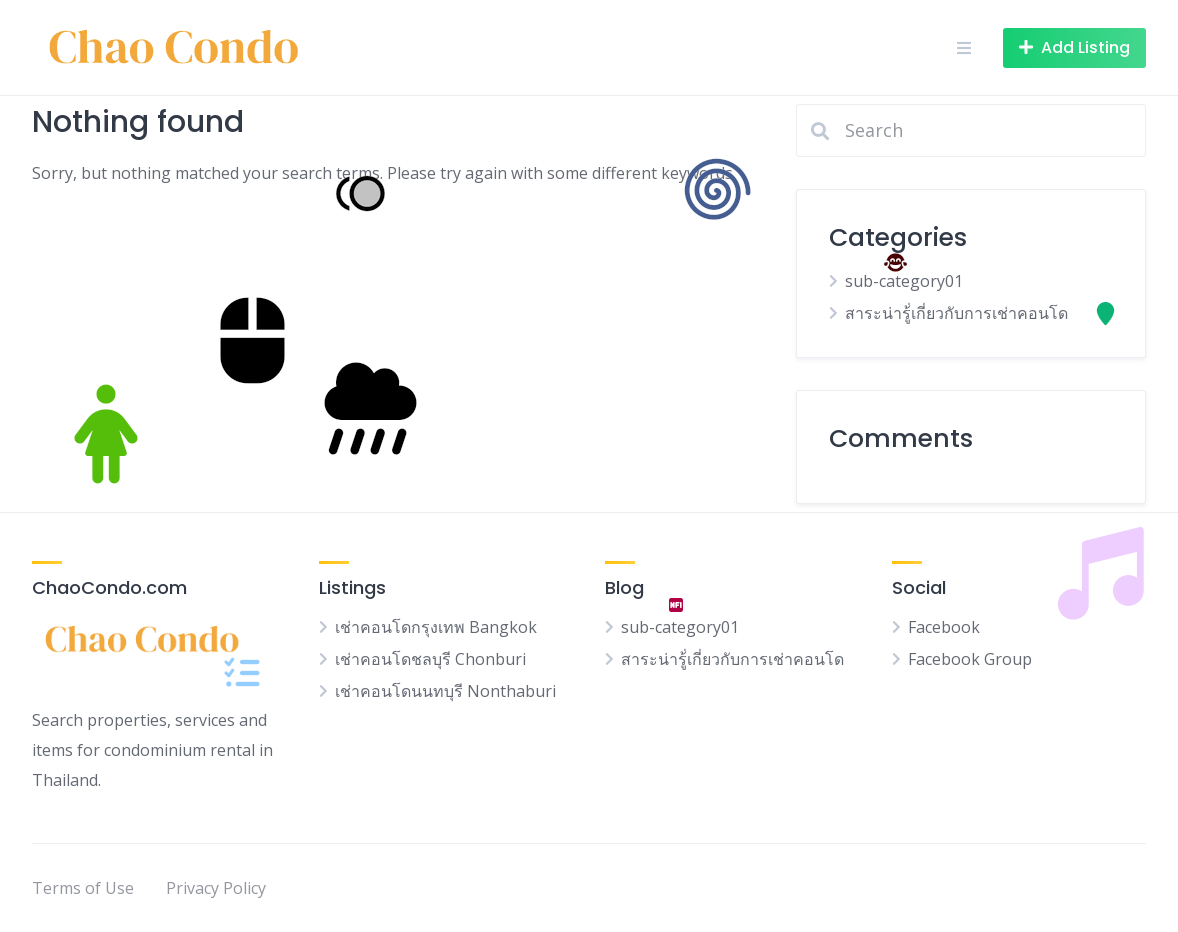  What do you see at coordinates (106, 434) in the screenshot?
I see `women's restroom indicator` at bounding box center [106, 434].